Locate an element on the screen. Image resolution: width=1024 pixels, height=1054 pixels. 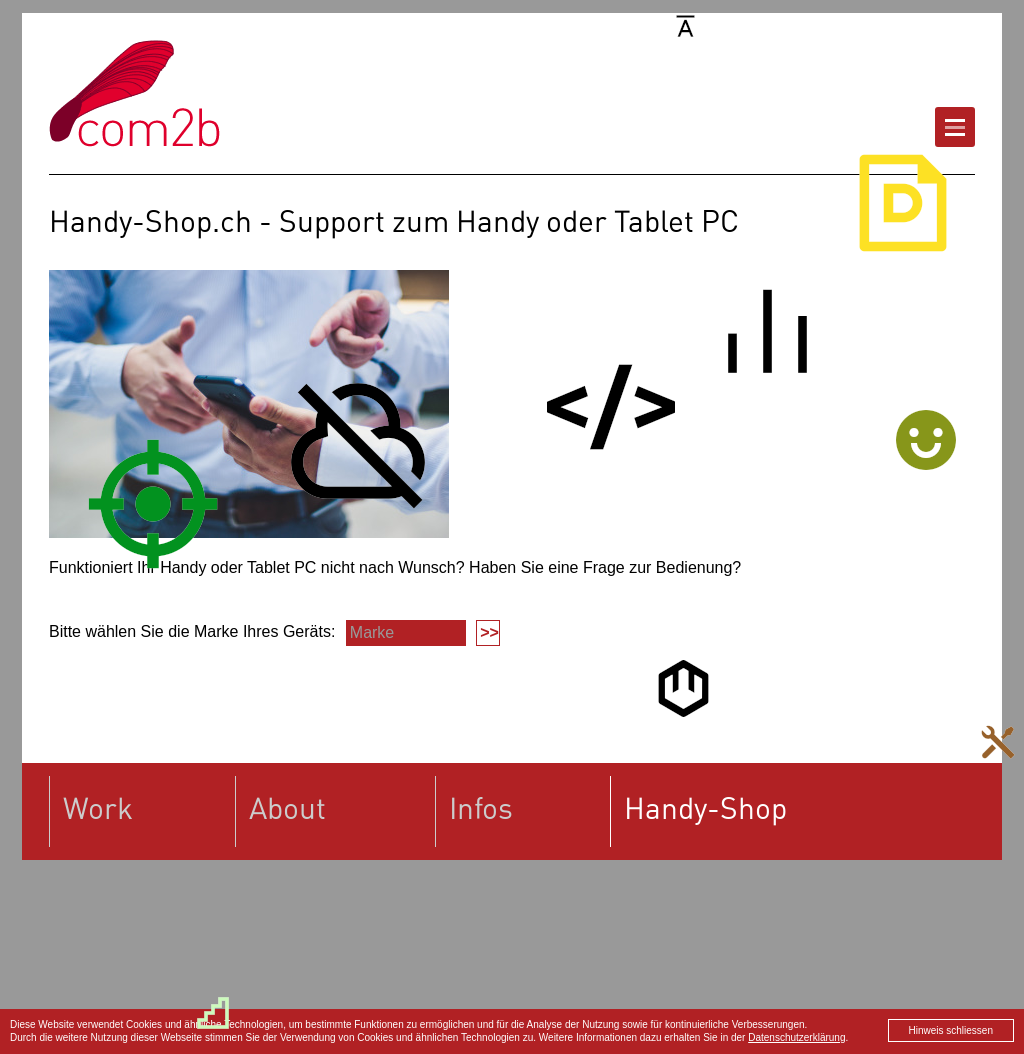
add a reaction or emoji to a message is located at coordinates (926, 440).